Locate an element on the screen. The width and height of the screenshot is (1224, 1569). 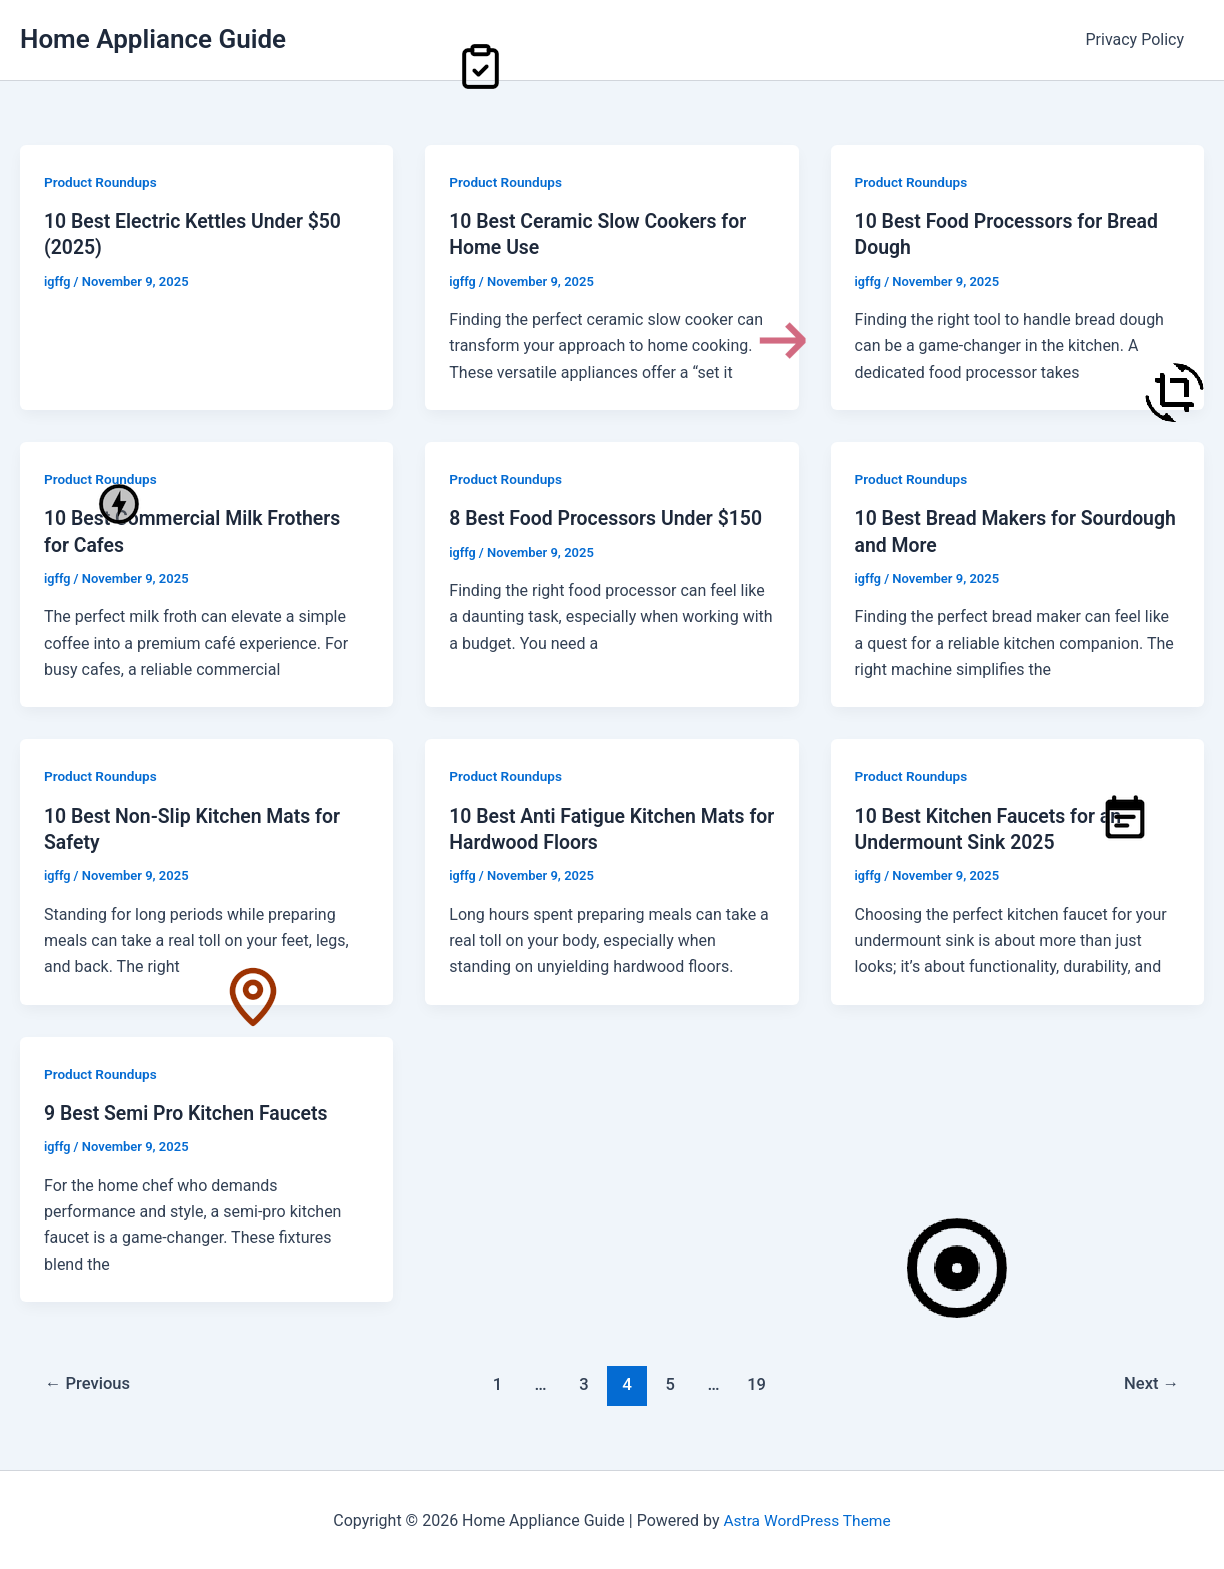
view or access a saved location is located at coordinates (253, 997).